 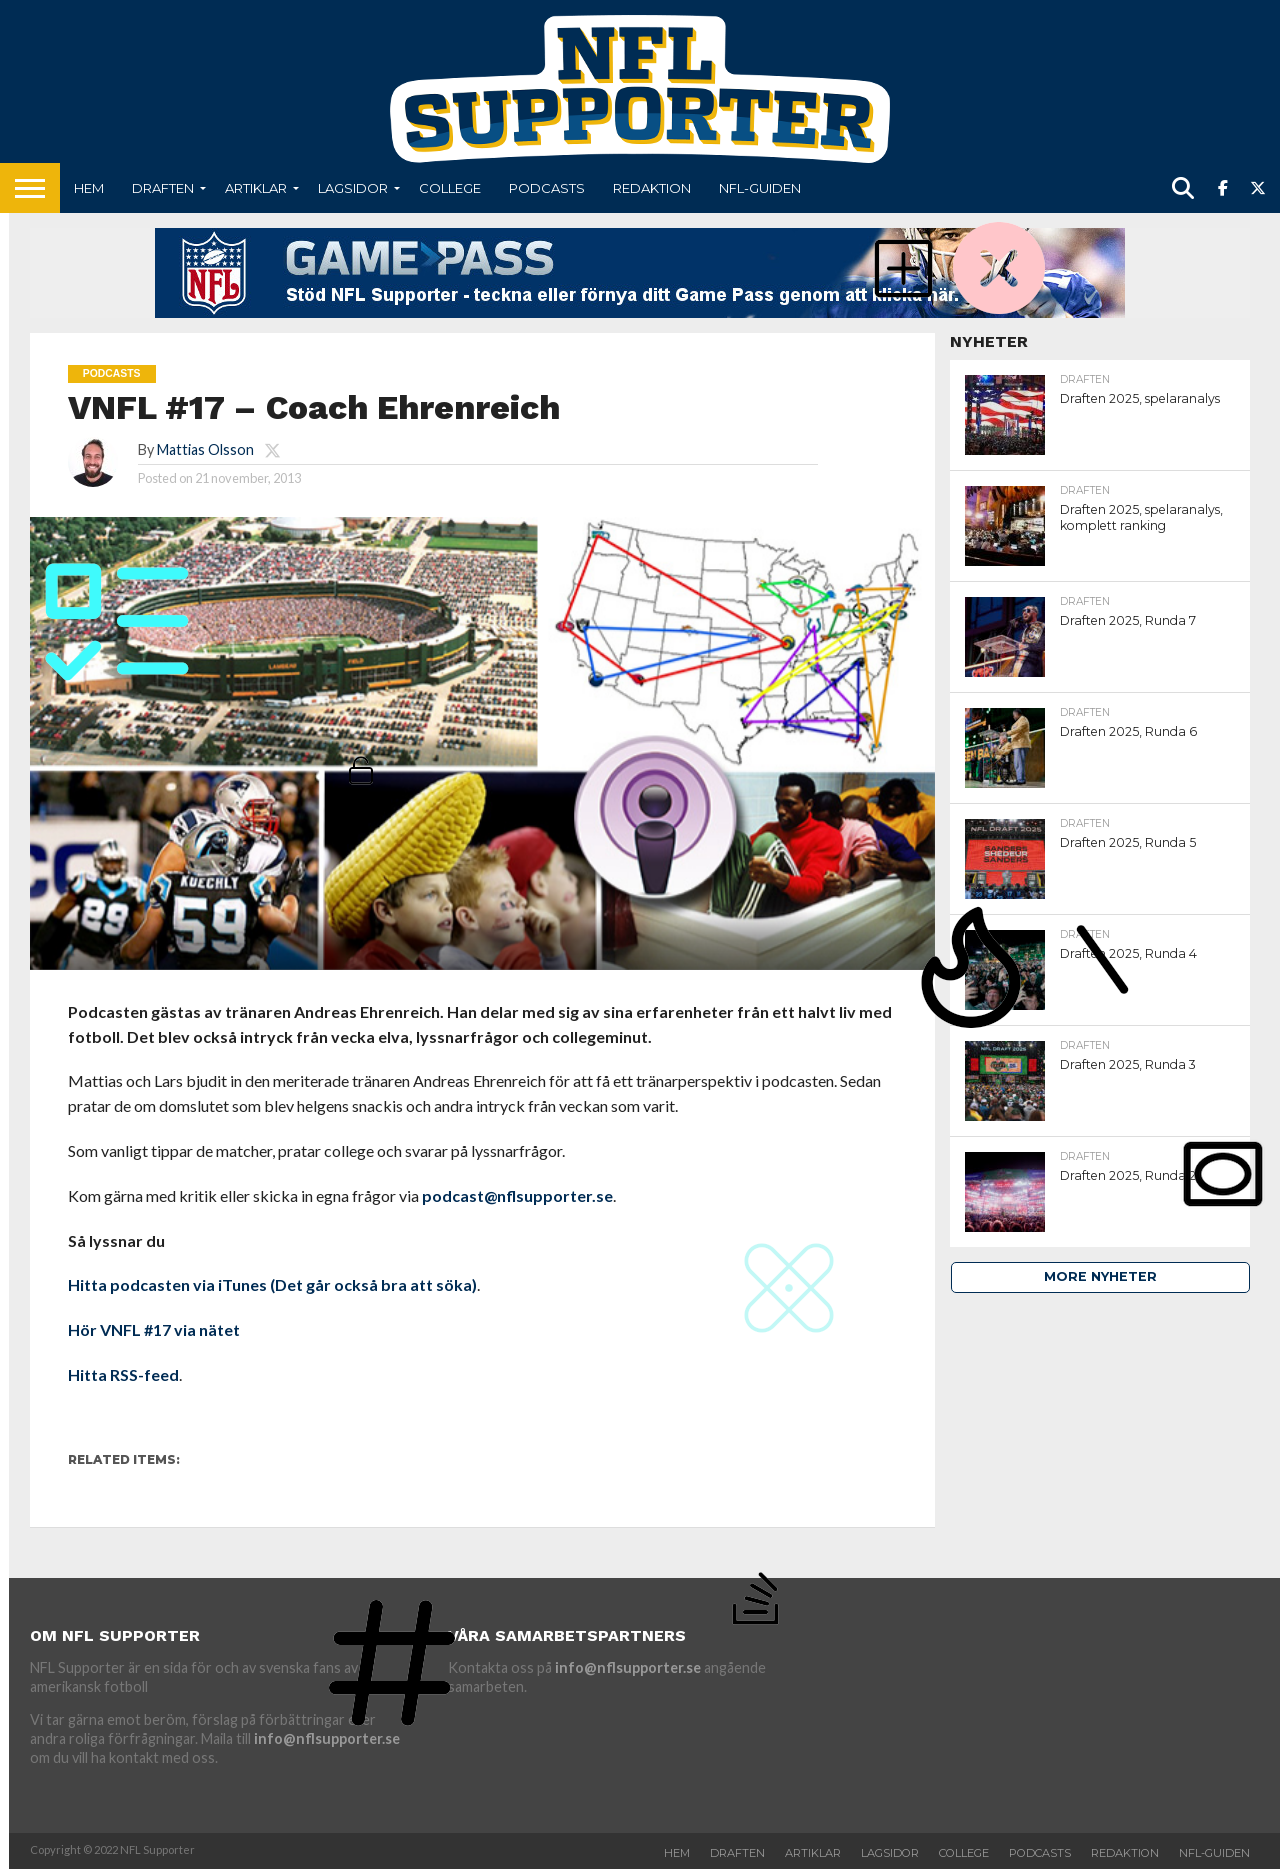 What do you see at coordinates (755, 1599) in the screenshot?
I see `visit stack overflow for programming help` at bounding box center [755, 1599].